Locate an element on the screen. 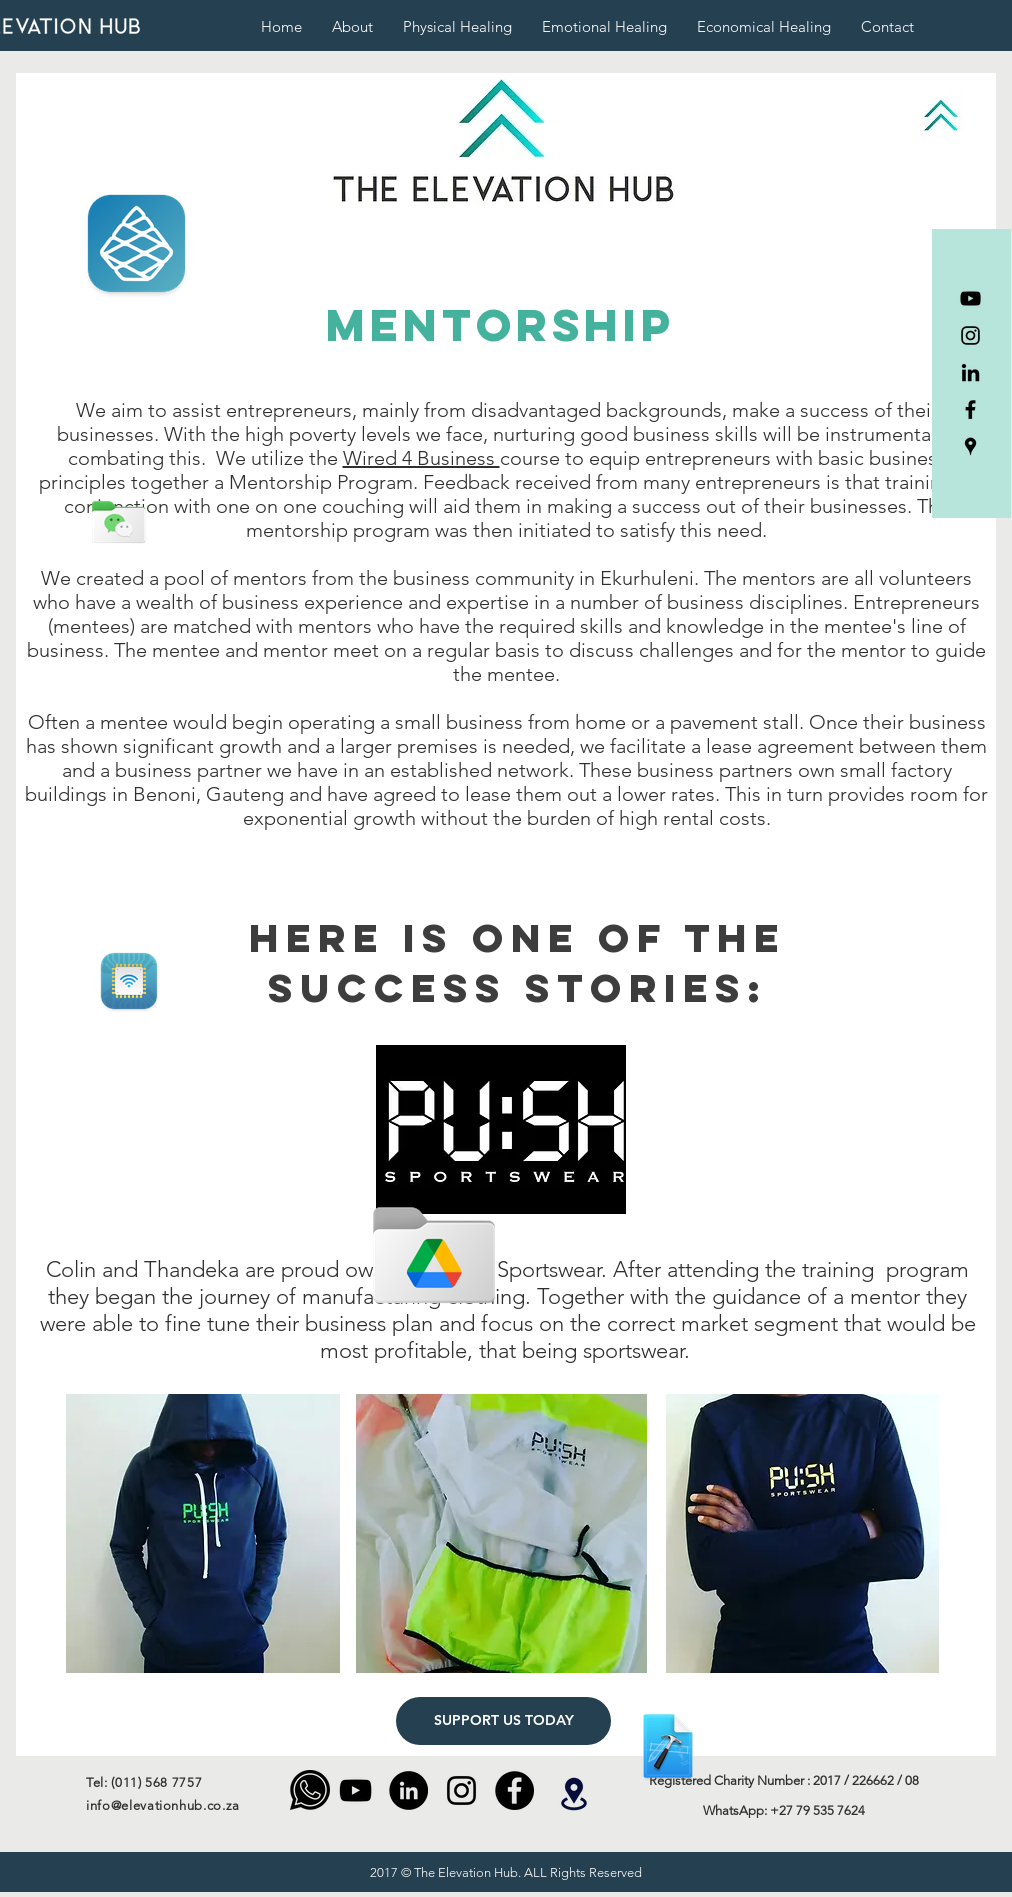  makefile document for build automation is located at coordinates (668, 1746).